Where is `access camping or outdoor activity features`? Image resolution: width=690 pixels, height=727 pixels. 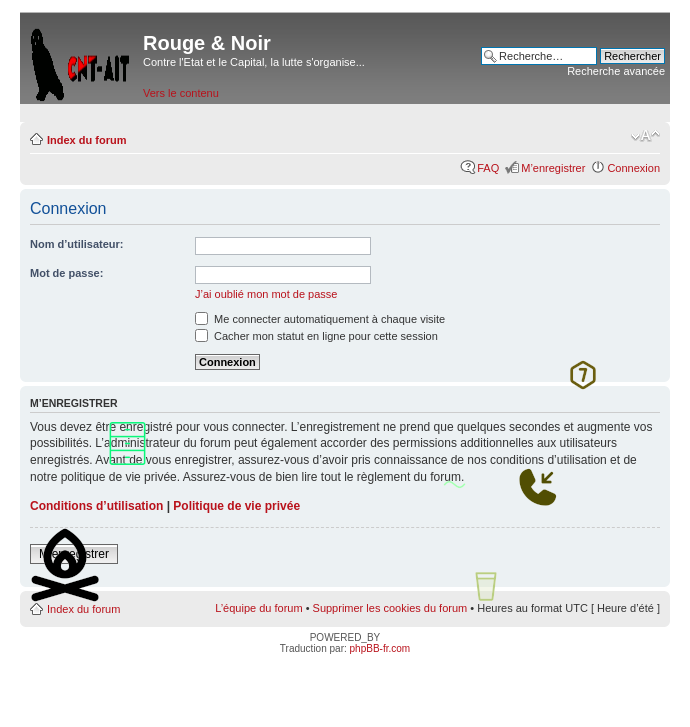 access camping or outdoor activity features is located at coordinates (65, 565).